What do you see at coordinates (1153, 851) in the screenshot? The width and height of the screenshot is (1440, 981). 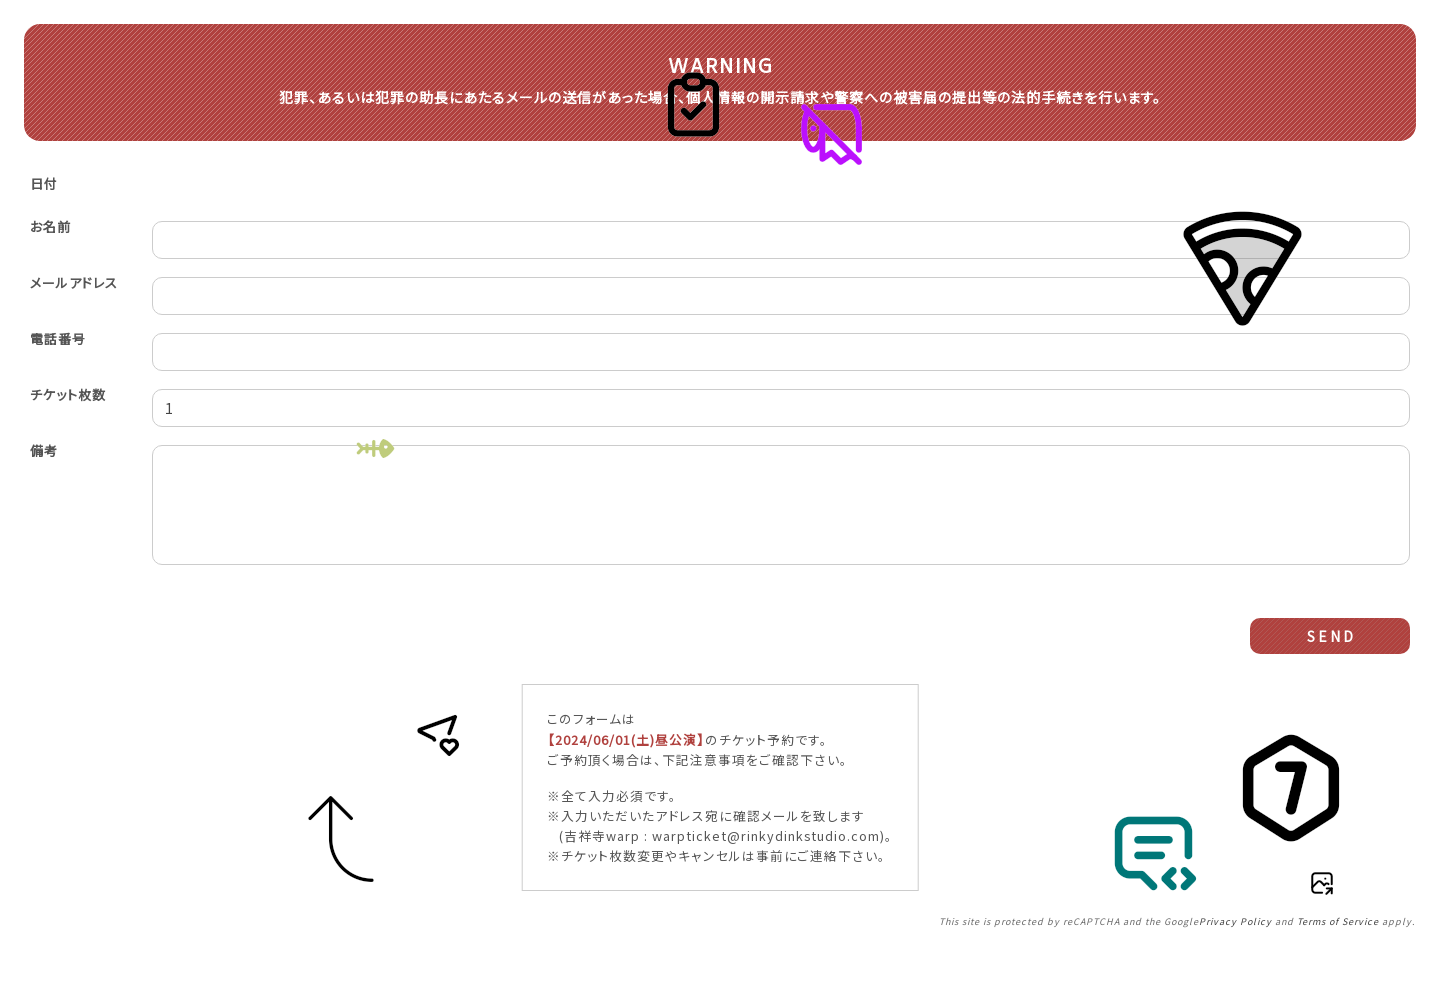 I see `view code snippets in messages` at bounding box center [1153, 851].